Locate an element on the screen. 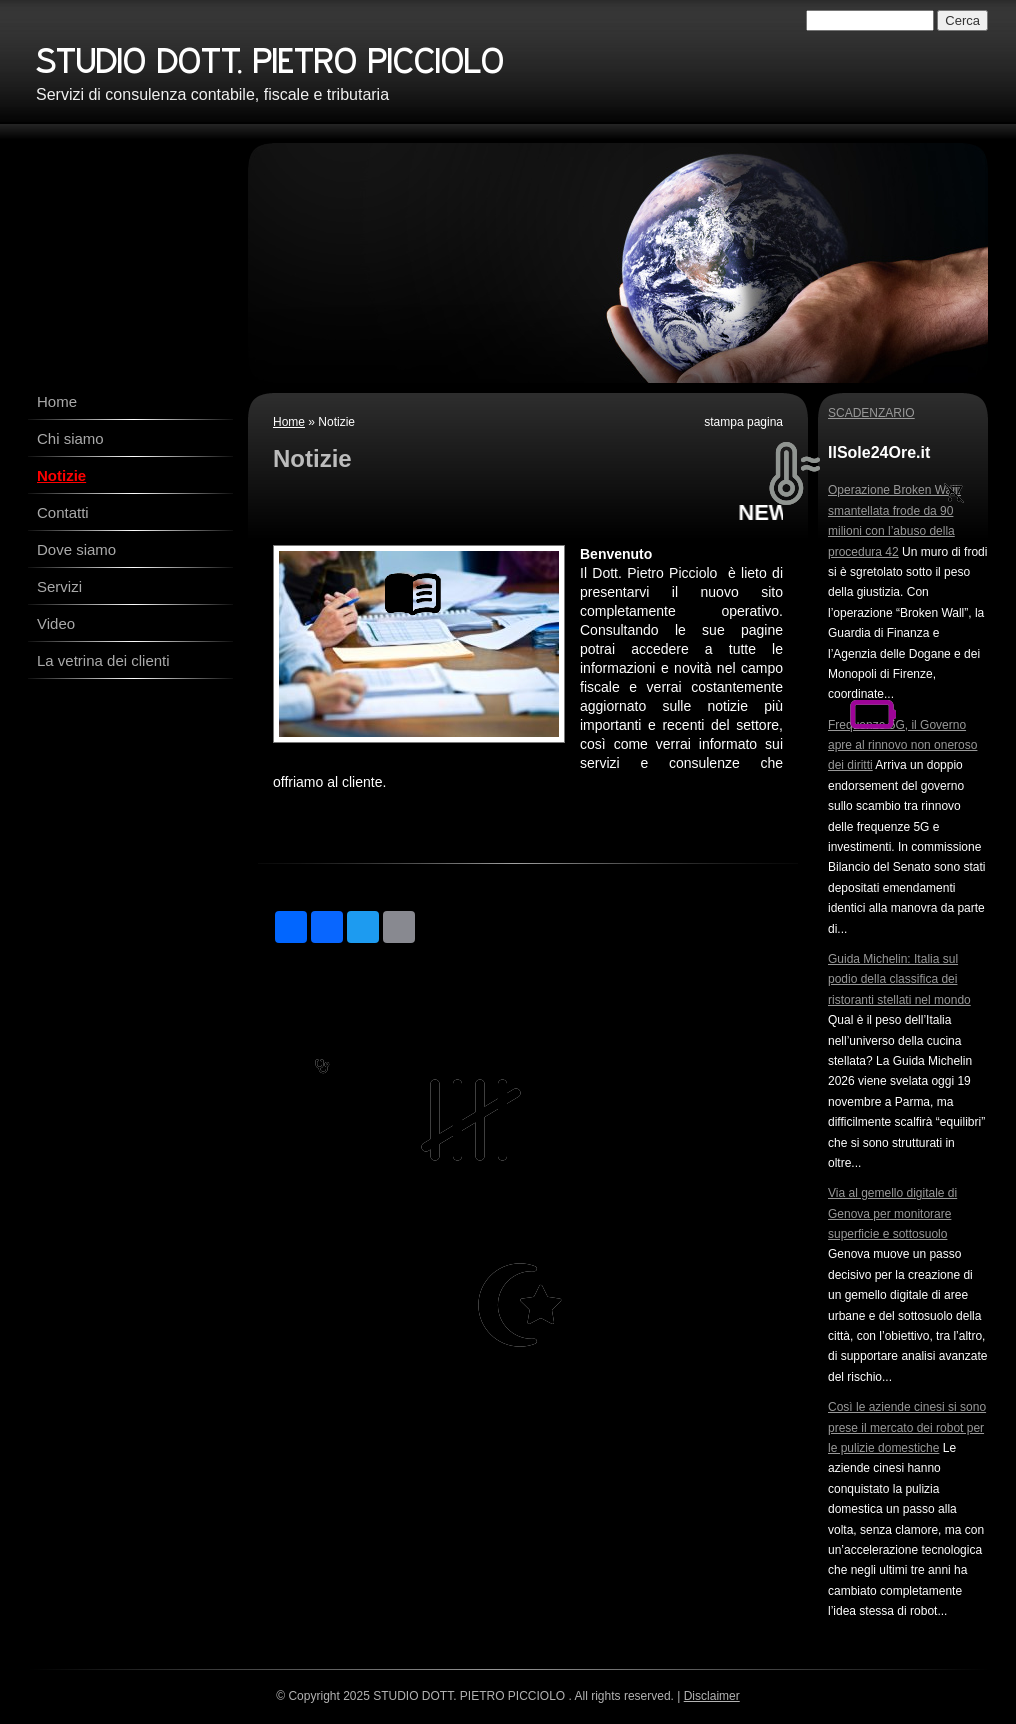  indicates a count of five items is located at coordinates (471, 1120).